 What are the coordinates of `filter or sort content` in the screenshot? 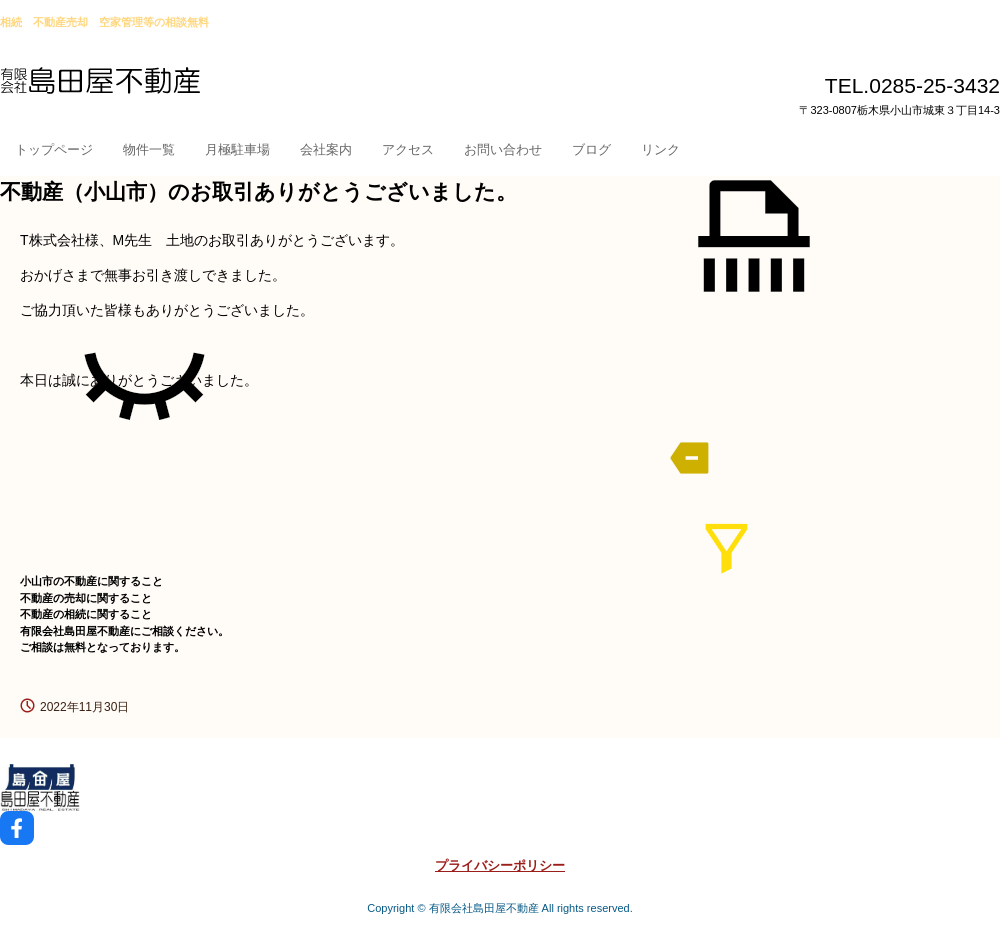 It's located at (726, 547).